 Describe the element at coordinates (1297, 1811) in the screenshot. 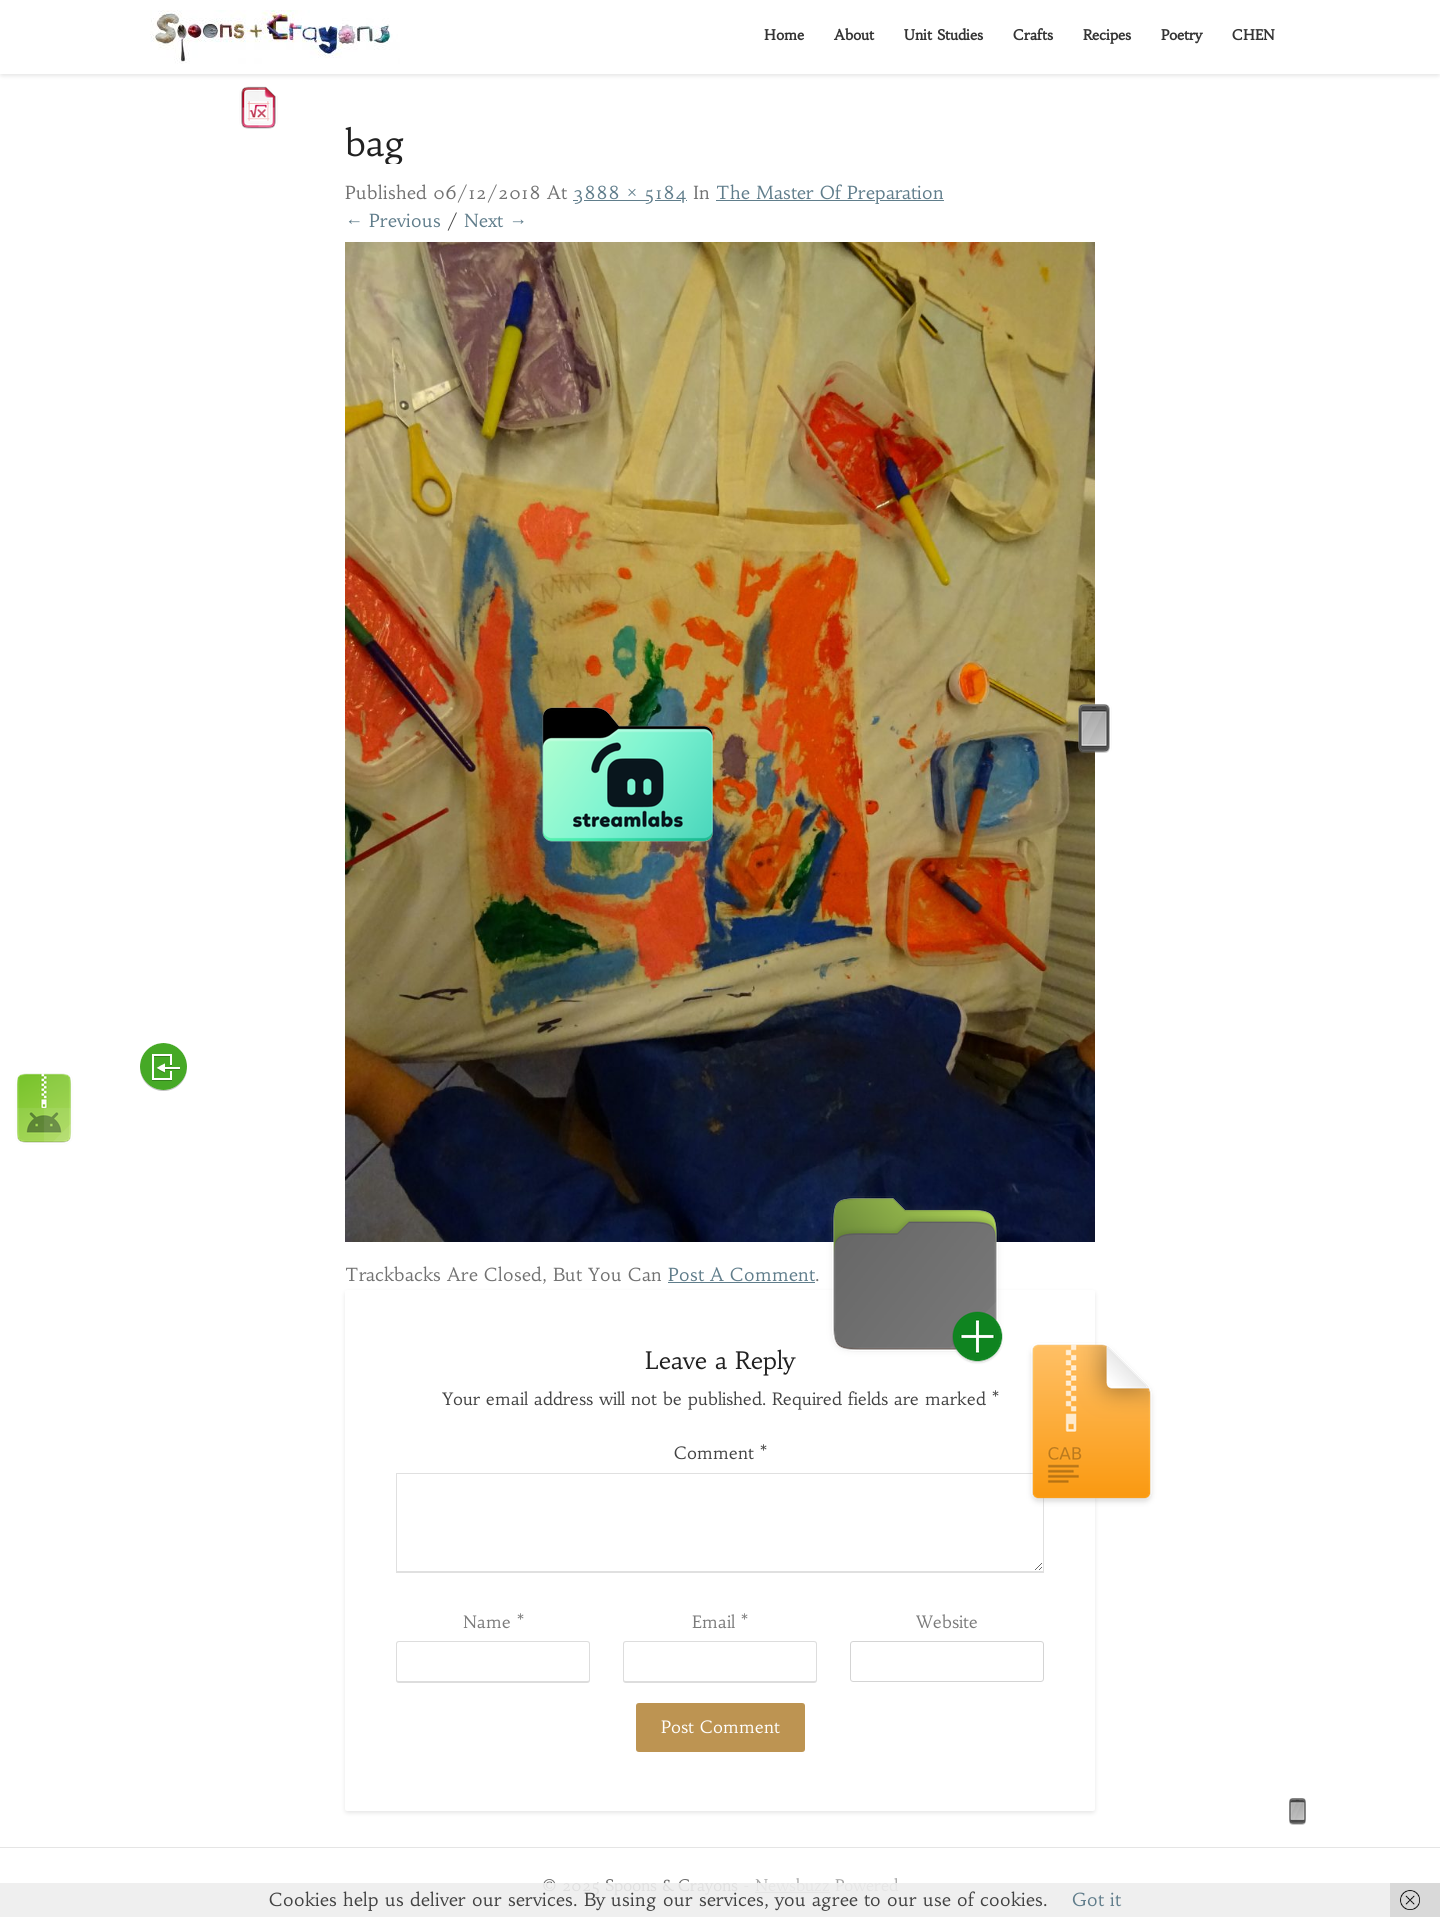

I see `access phone or dialer settings` at that location.